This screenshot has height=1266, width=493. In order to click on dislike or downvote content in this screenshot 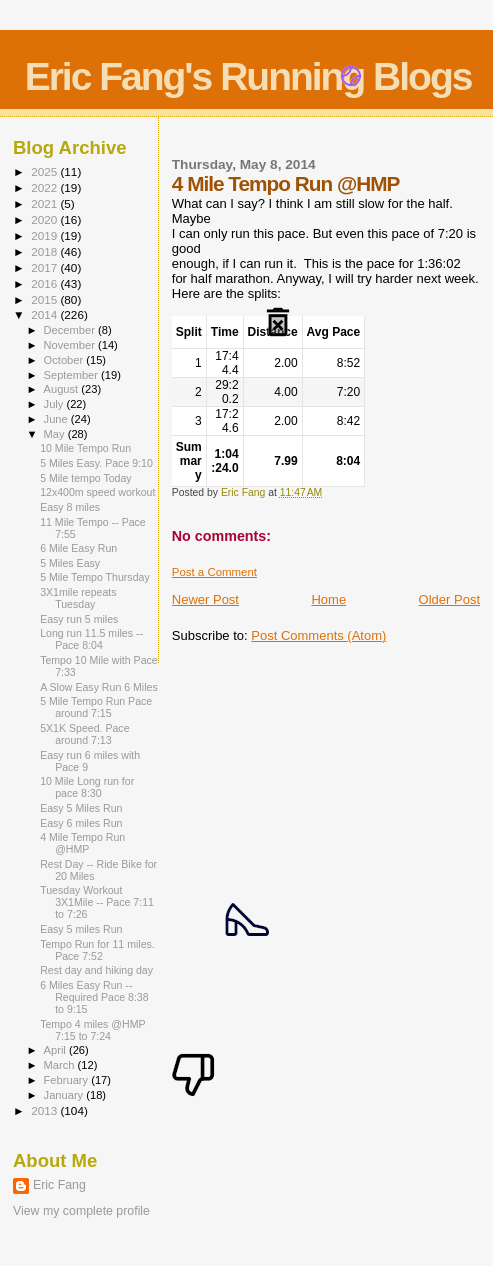, I will do `click(193, 1075)`.